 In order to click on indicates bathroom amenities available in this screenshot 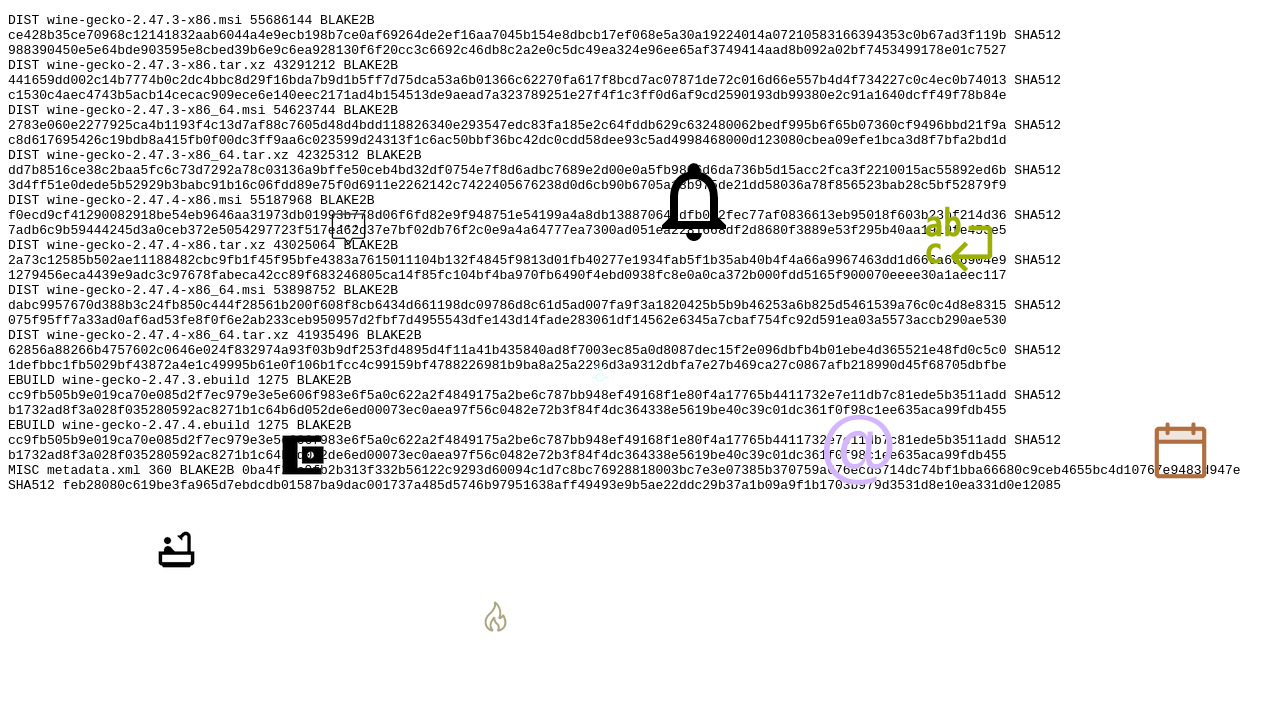, I will do `click(176, 549)`.